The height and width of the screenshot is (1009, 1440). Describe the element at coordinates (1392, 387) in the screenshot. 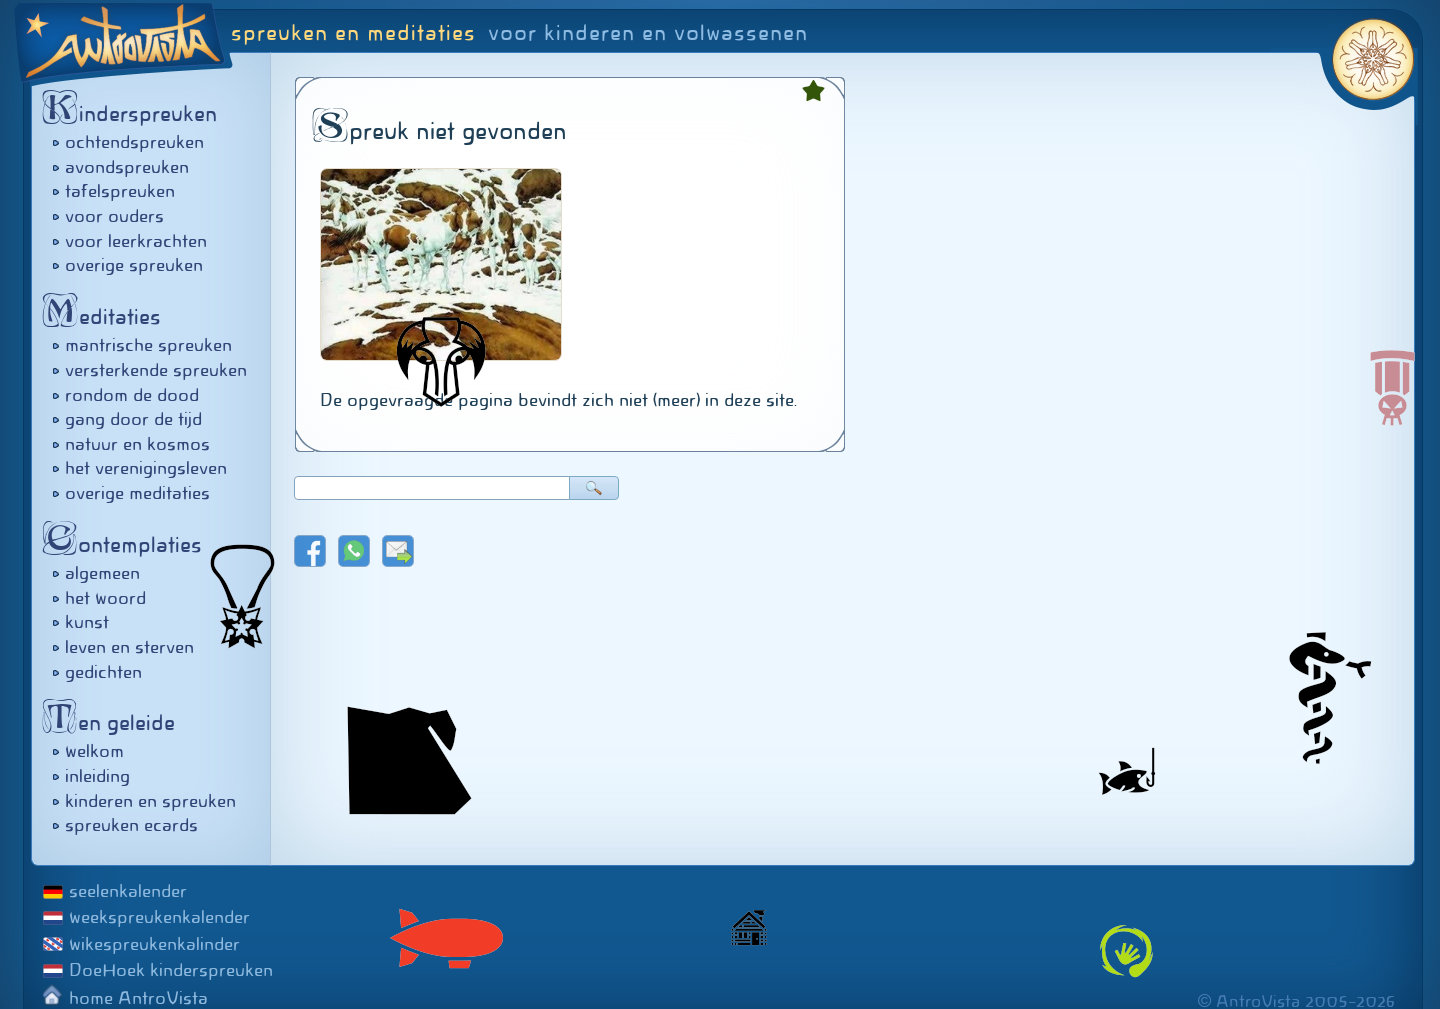

I see `achievement unlocked for defeating enemies` at that location.